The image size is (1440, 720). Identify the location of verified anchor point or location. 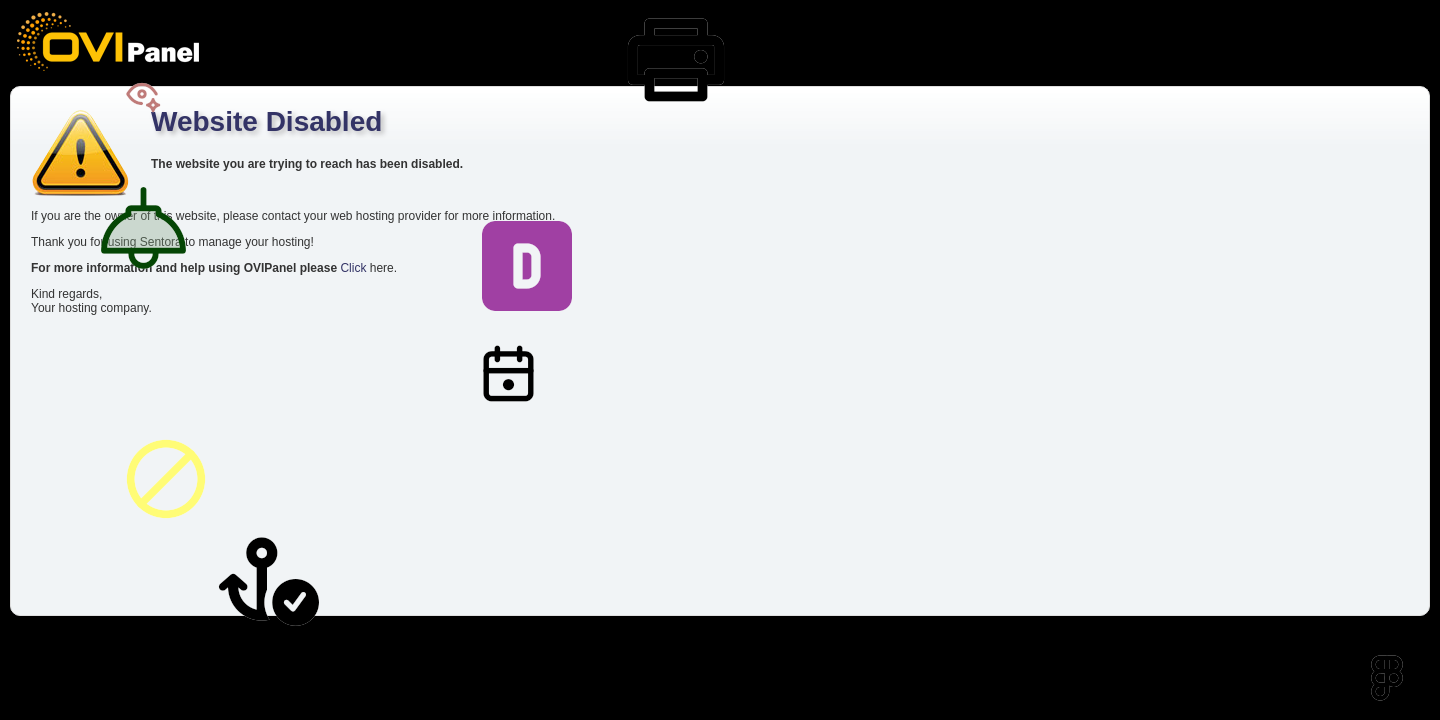
(267, 579).